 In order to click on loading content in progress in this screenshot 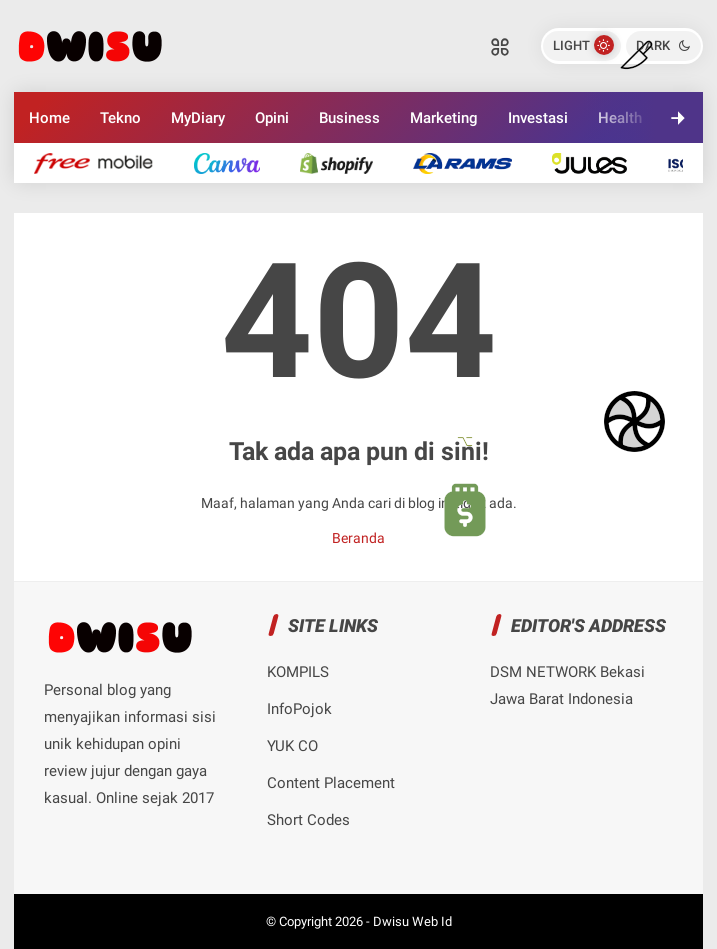, I will do `click(634, 421)`.